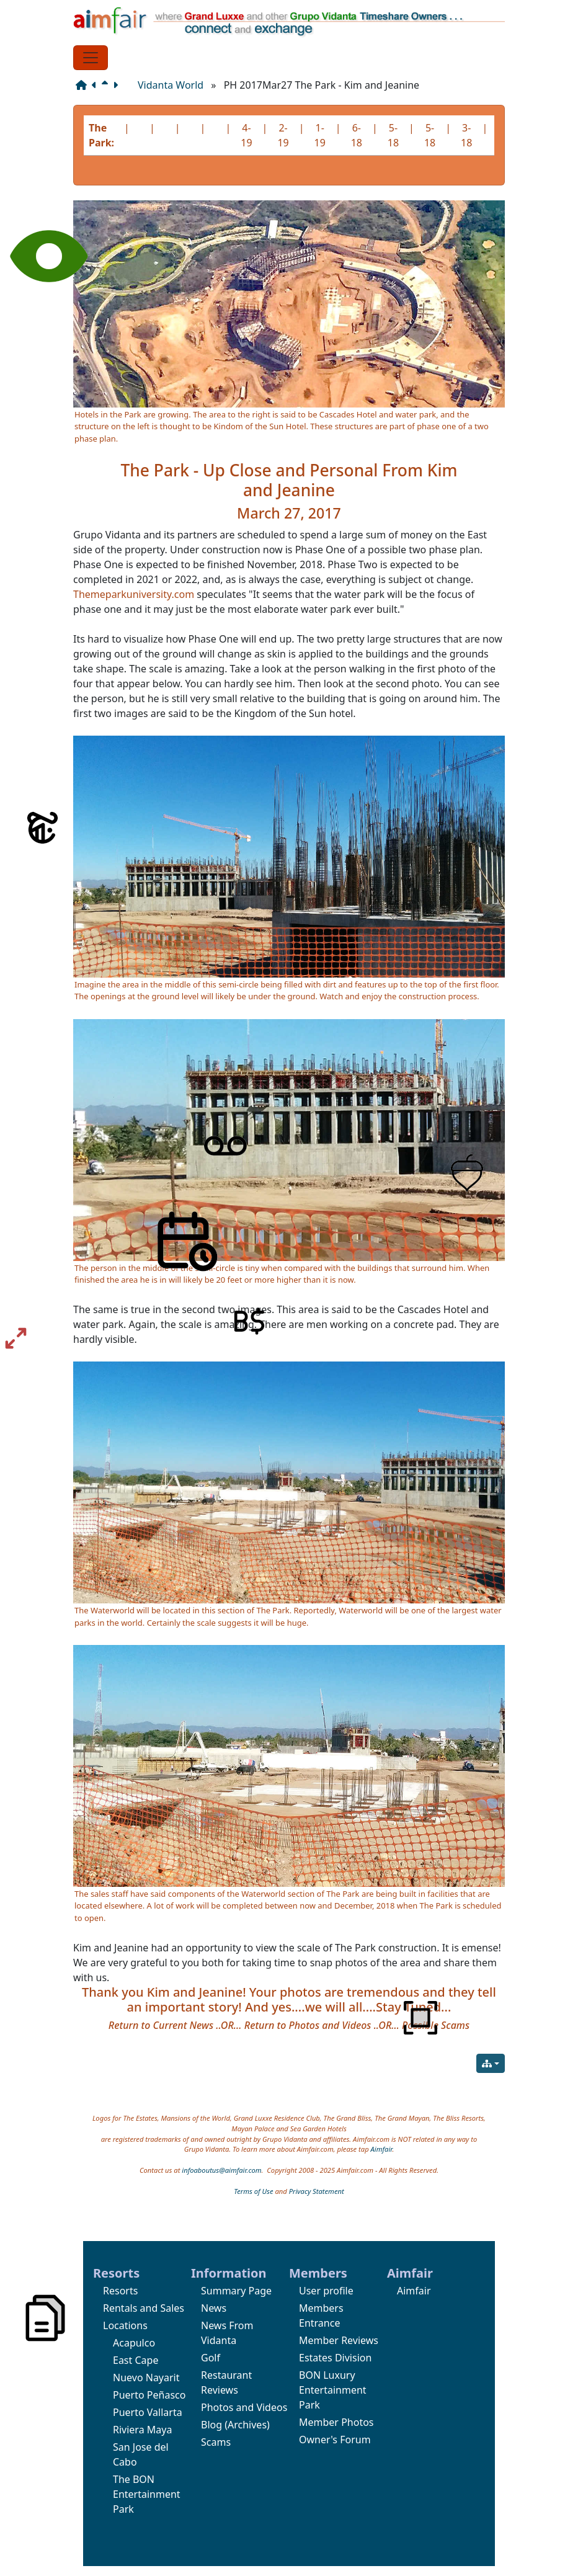 The height and width of the screenshot is (2576, 578). What do you see at coordinates (225, 1146) in the screenshot?
I see `access voicemail messages` at bounding box center [225, 1146].